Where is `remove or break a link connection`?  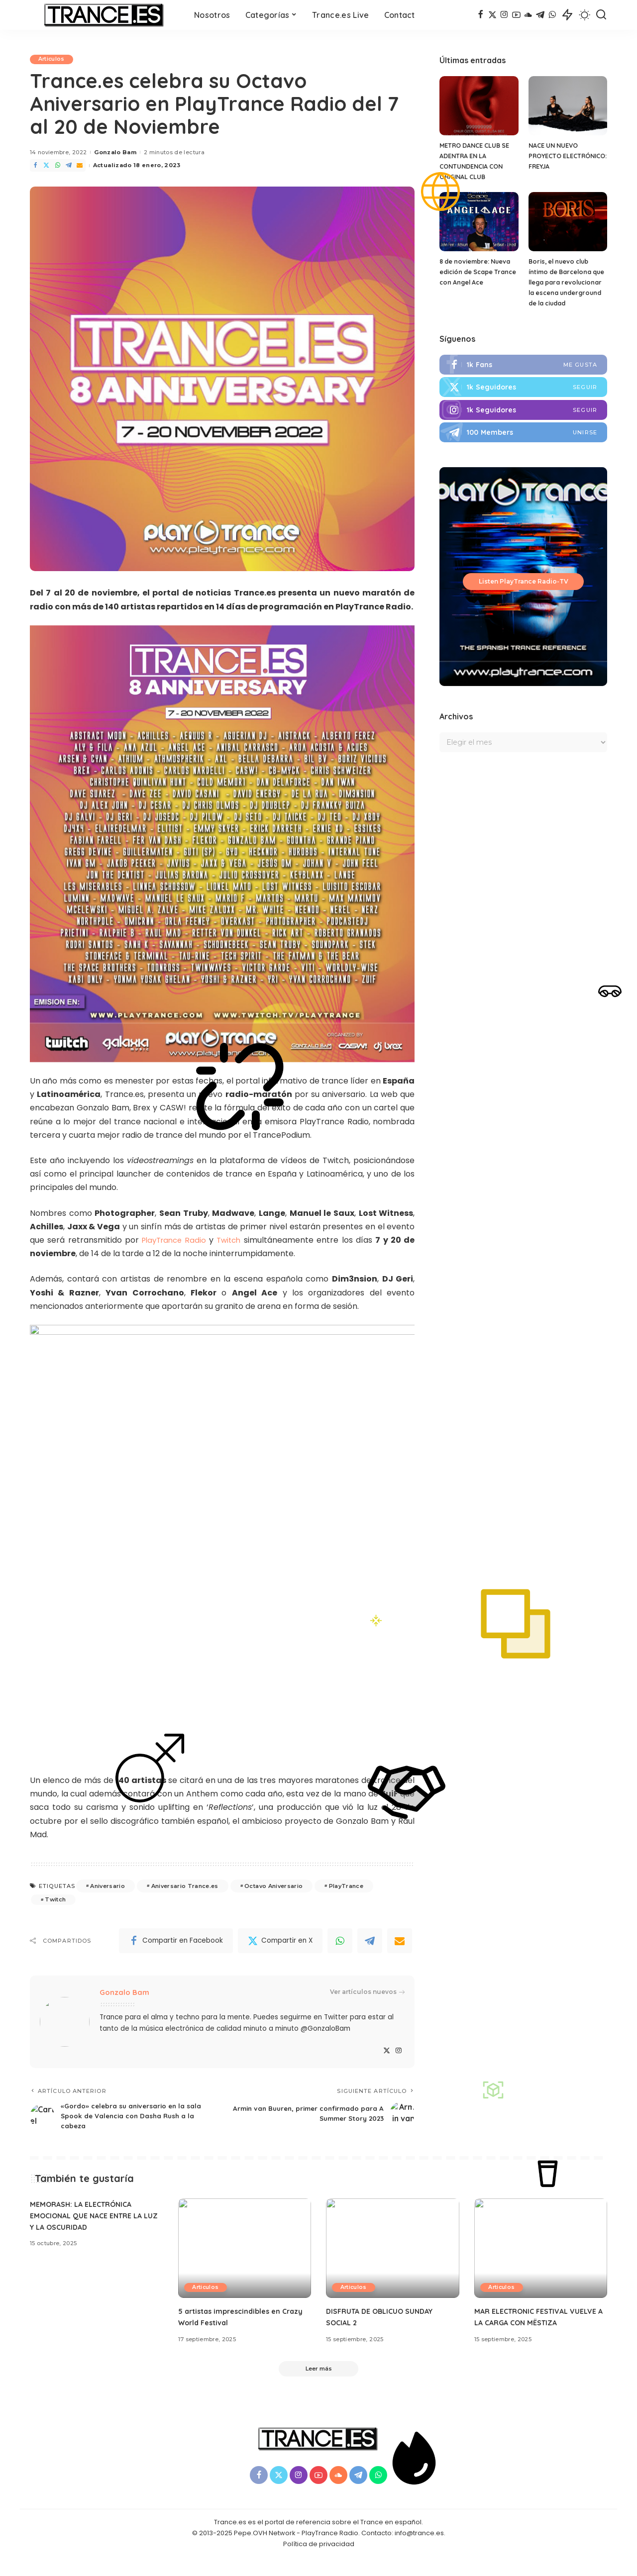 remove or break a link connection is located at coordinates (240, 1087).